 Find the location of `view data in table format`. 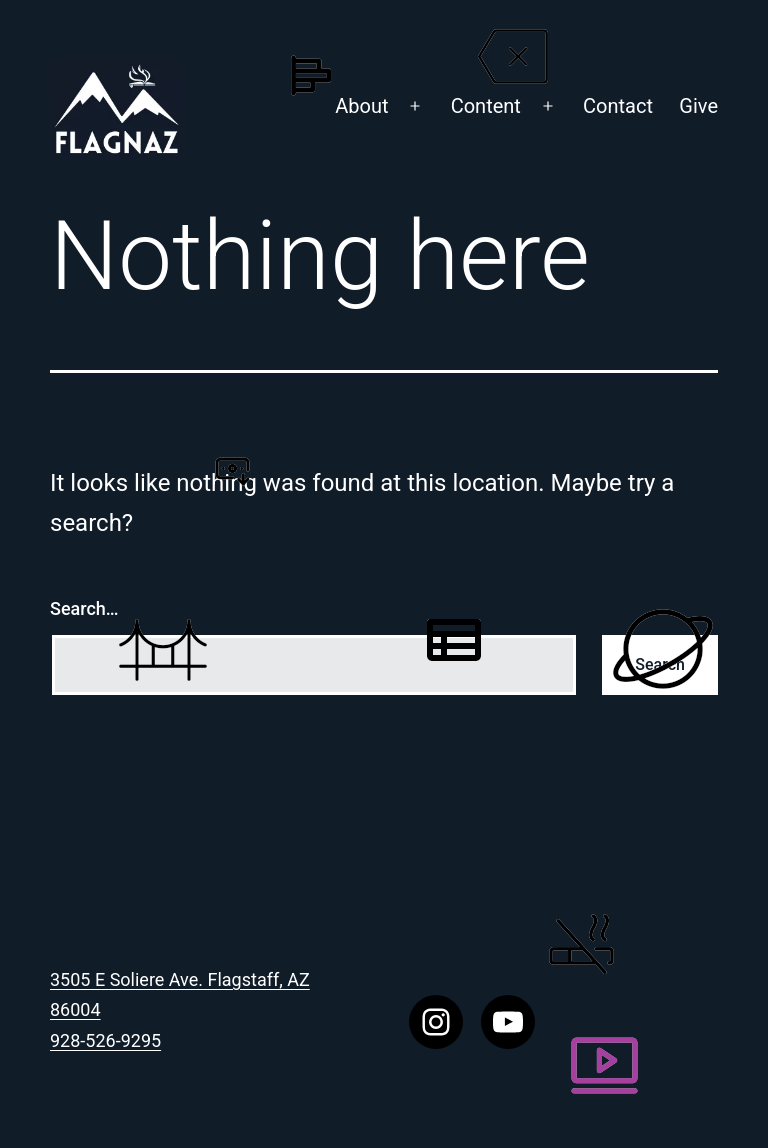

view data in table format is located at coordinates (454, 640).